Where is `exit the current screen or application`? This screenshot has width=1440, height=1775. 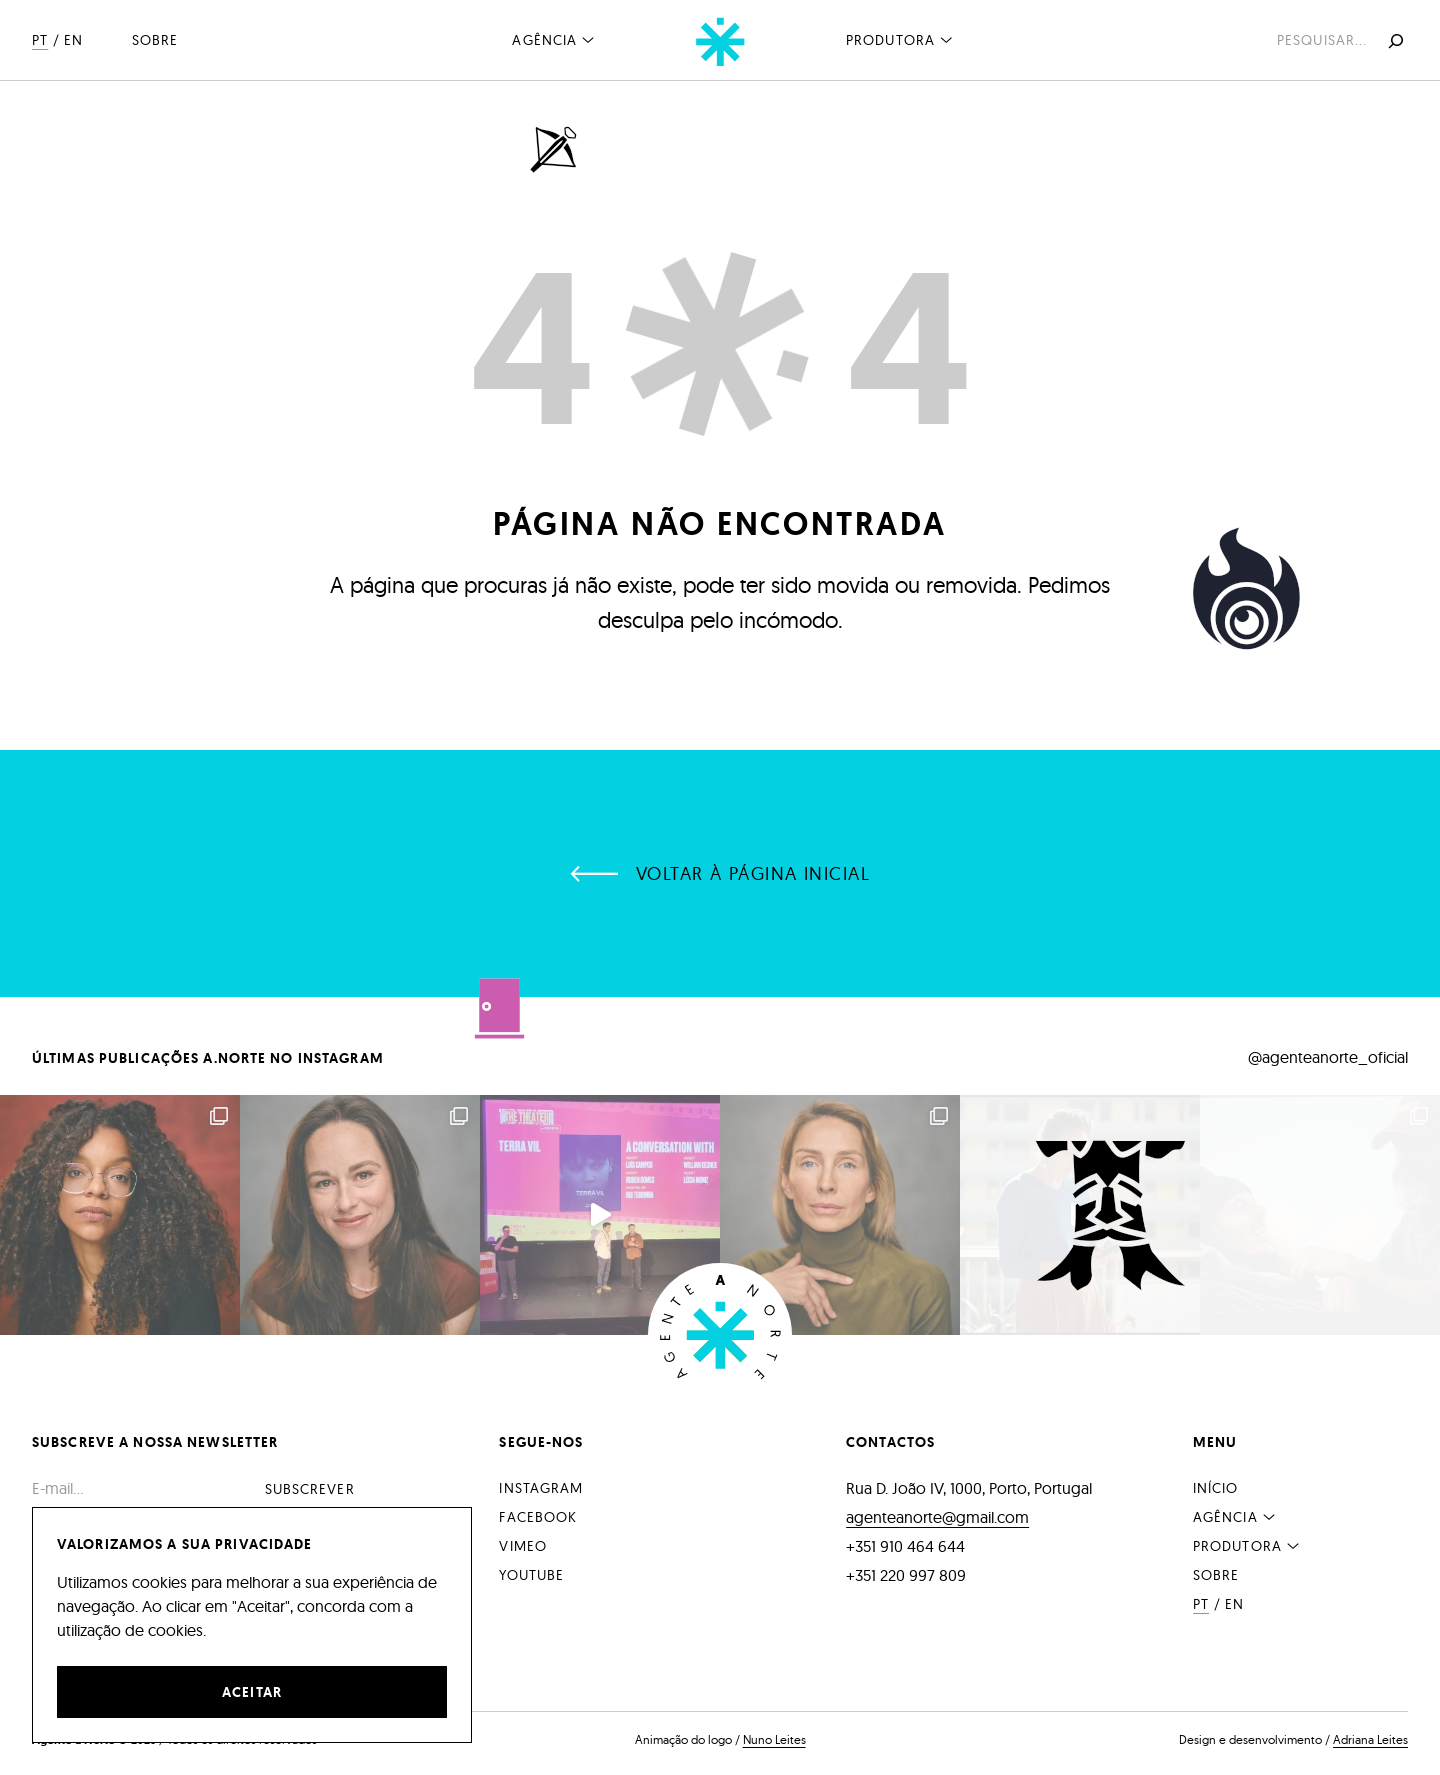
exit the current screen or application is located at coordinates (499, 1007).